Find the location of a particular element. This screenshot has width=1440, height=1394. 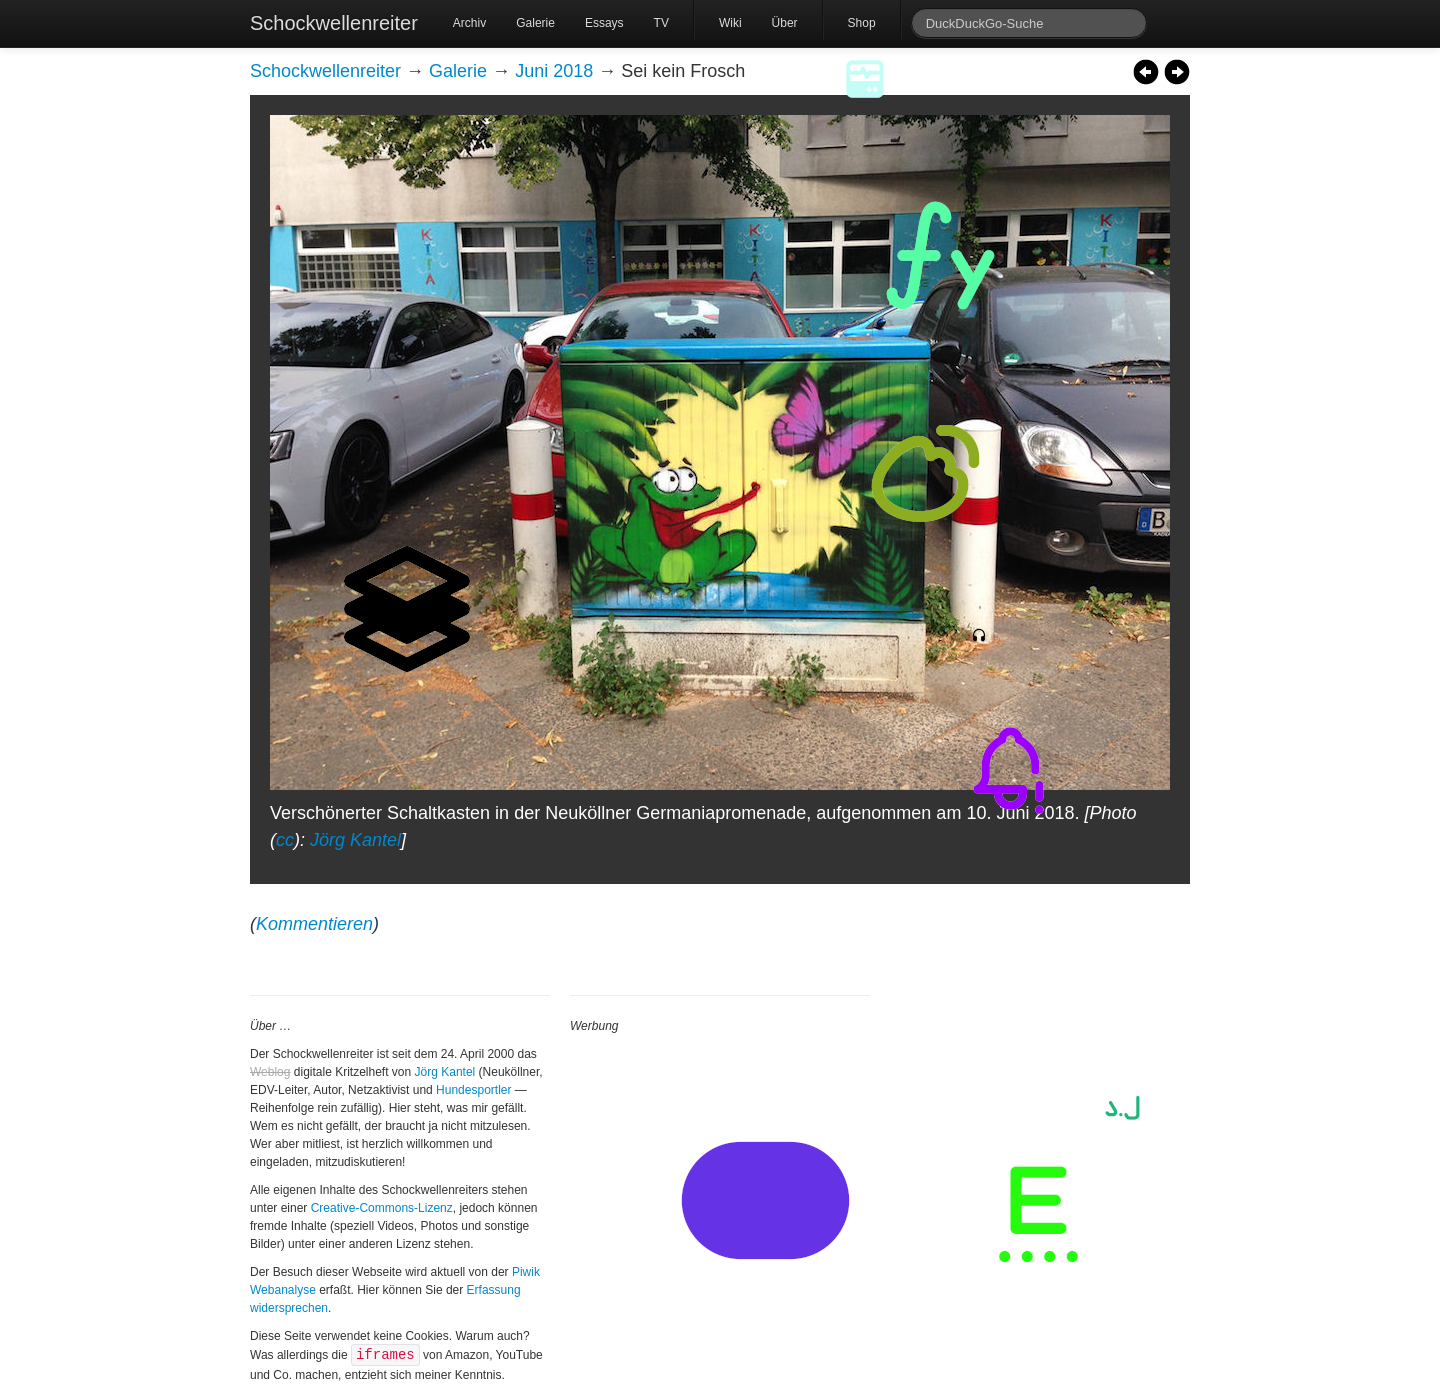

view middle layer in a stack is located at coordinates (407, 609).